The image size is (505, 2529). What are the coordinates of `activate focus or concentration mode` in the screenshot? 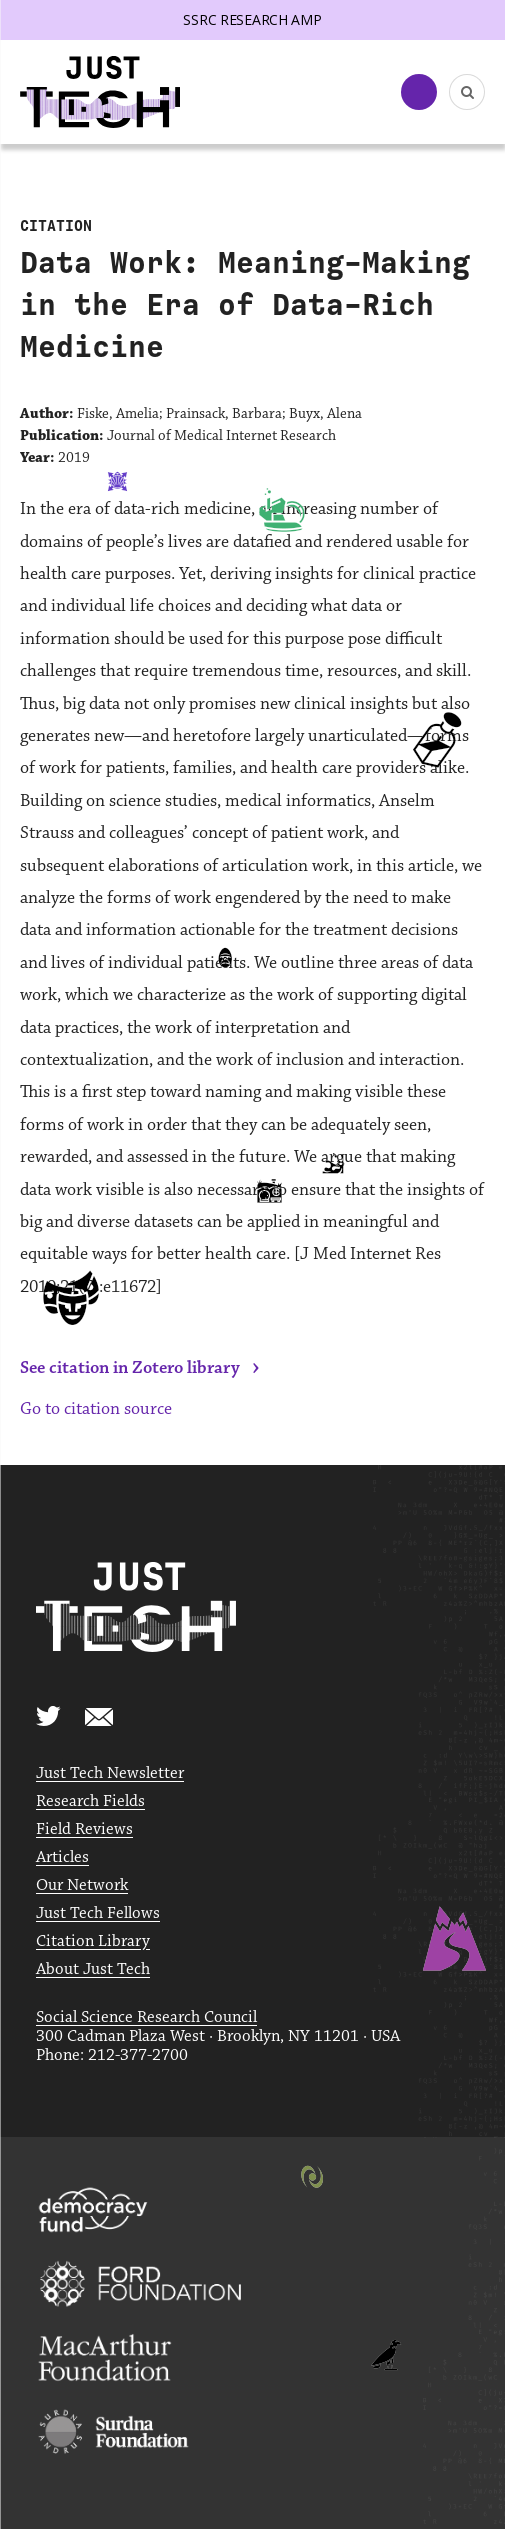 It's located at (312, 2177).